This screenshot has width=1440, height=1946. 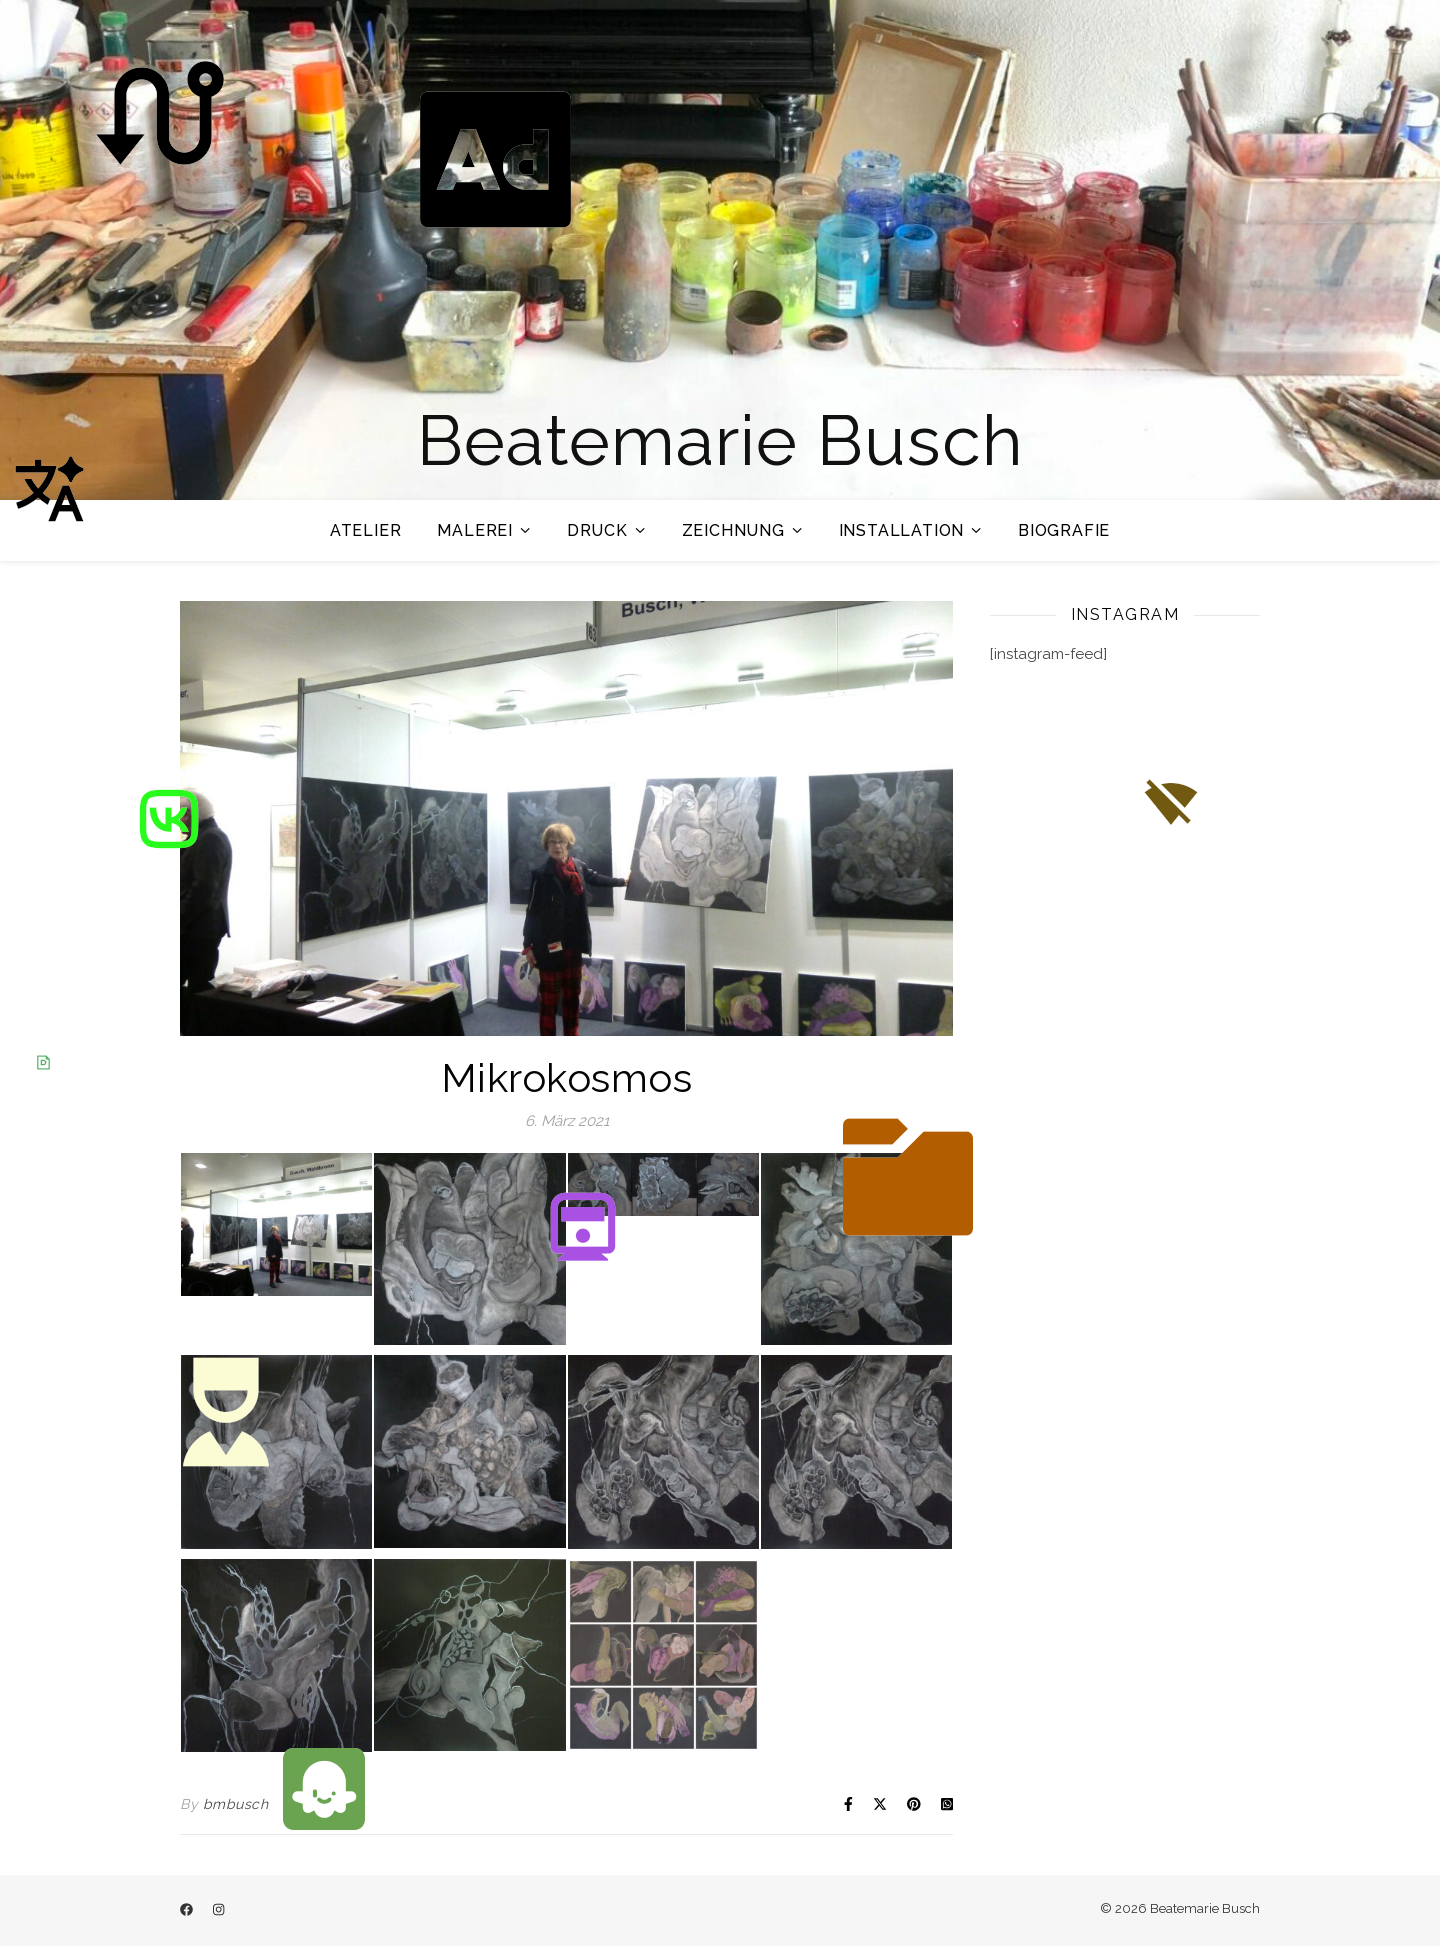 I want to click on open the coze app, so click(x=324, y=1789).